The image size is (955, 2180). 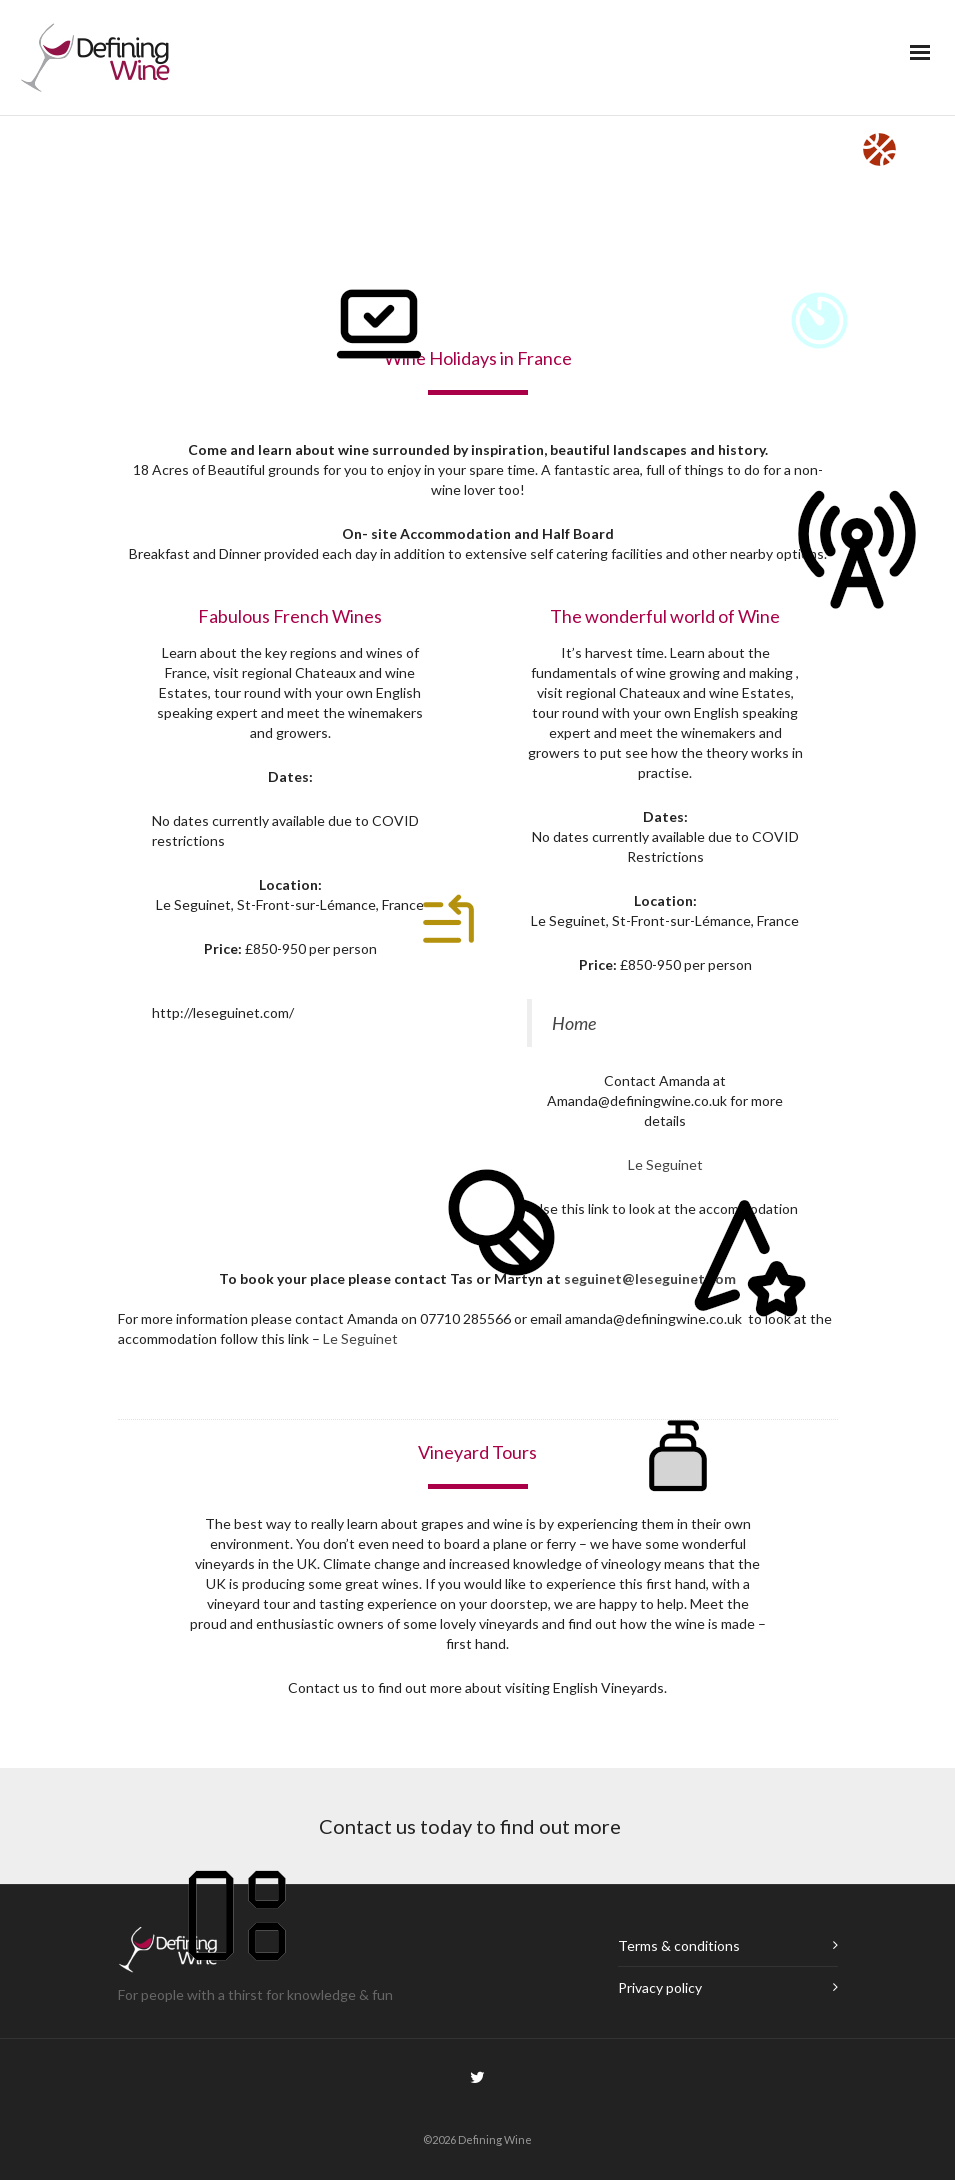 What do you see at coordinates (379, 324) in the screenshot?
I see `device verification complete` at bounding box center [379, 324].